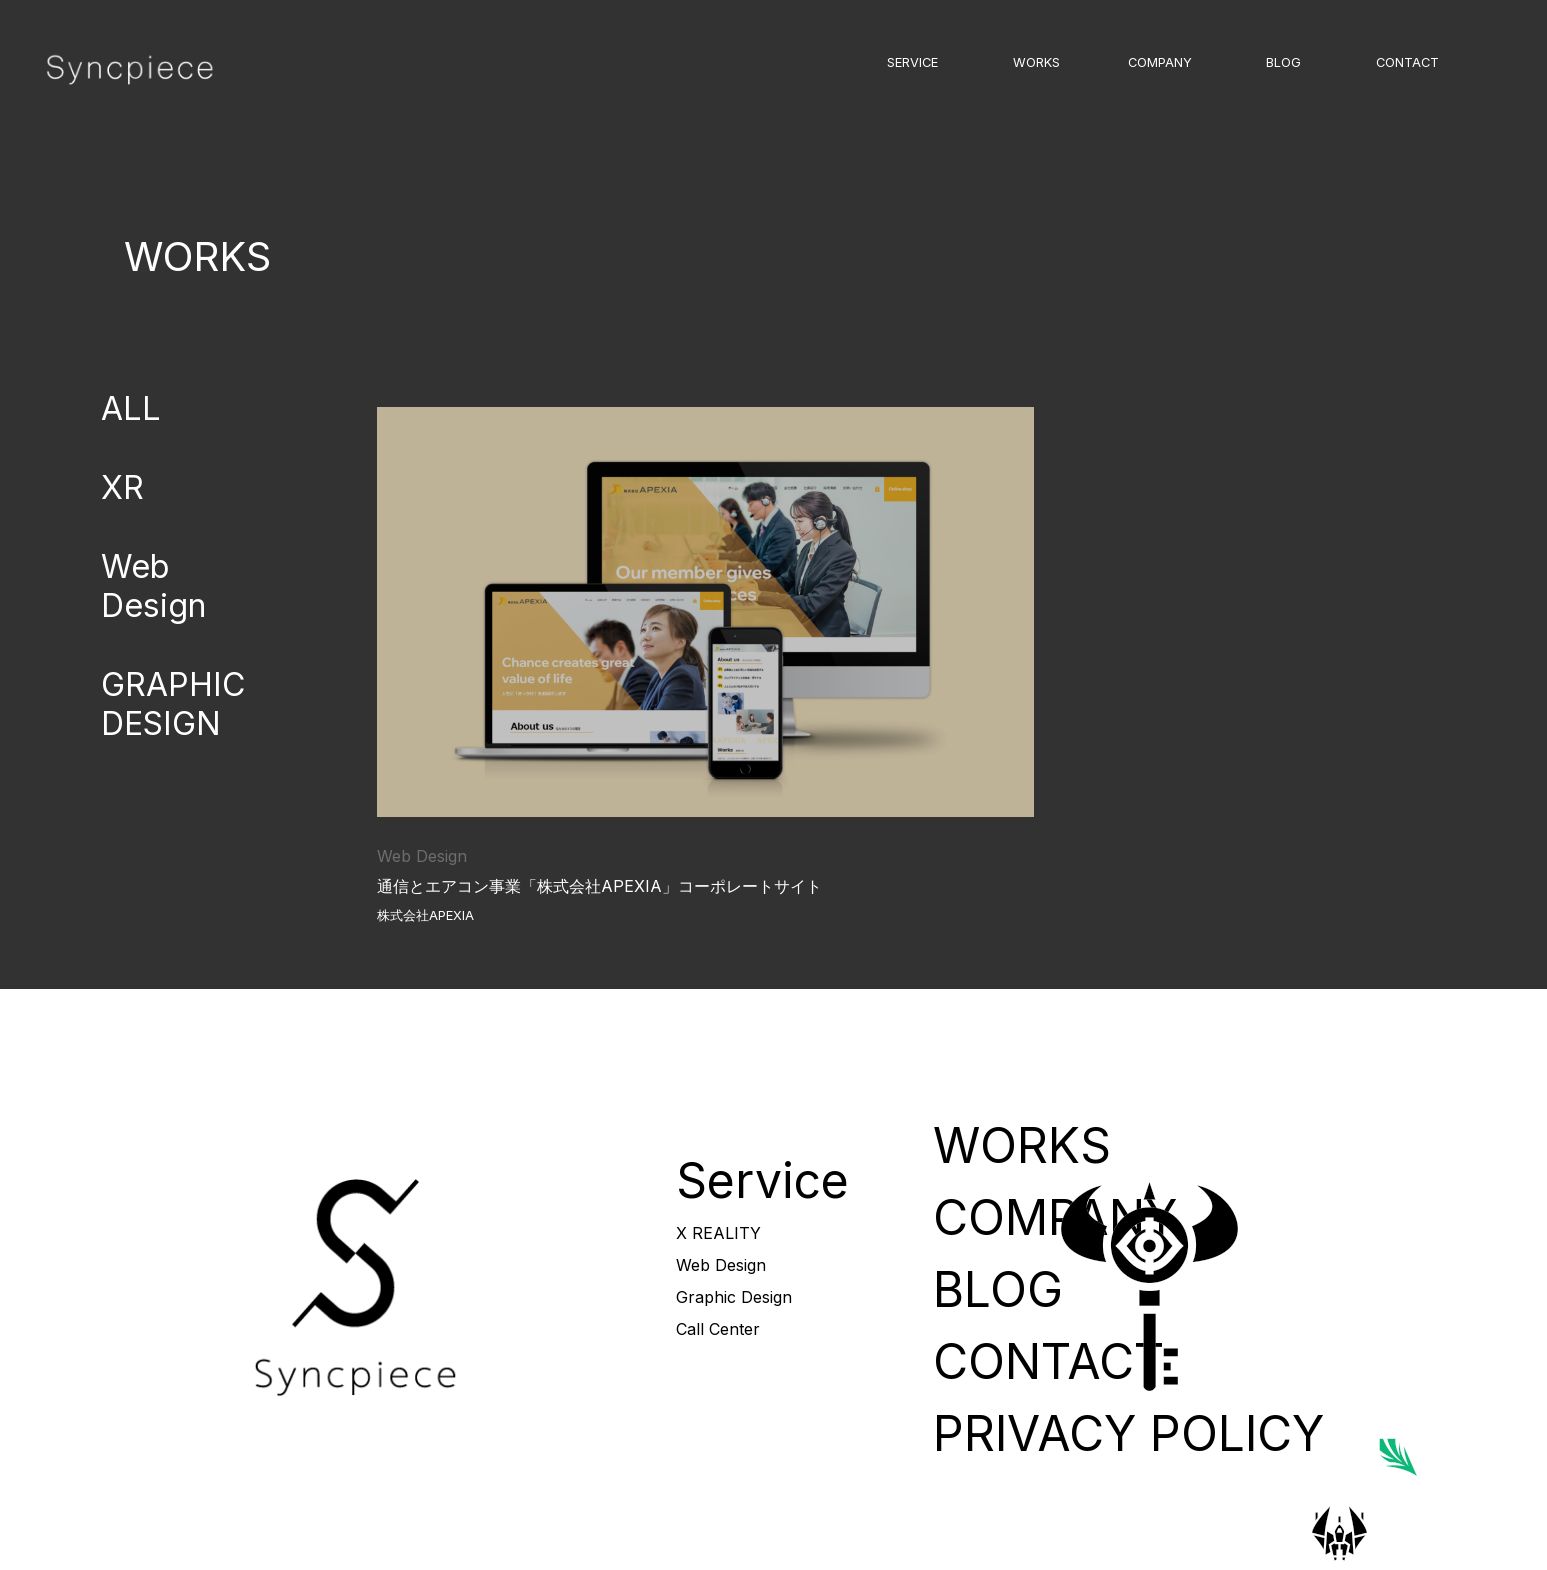 Image resolution: width=1547 pixels, height=1570 pixels. What do you see at coordinates (1339, 1533) in the screenshot?
I see `launch space combat game` at bounding box center [1339, 1533].